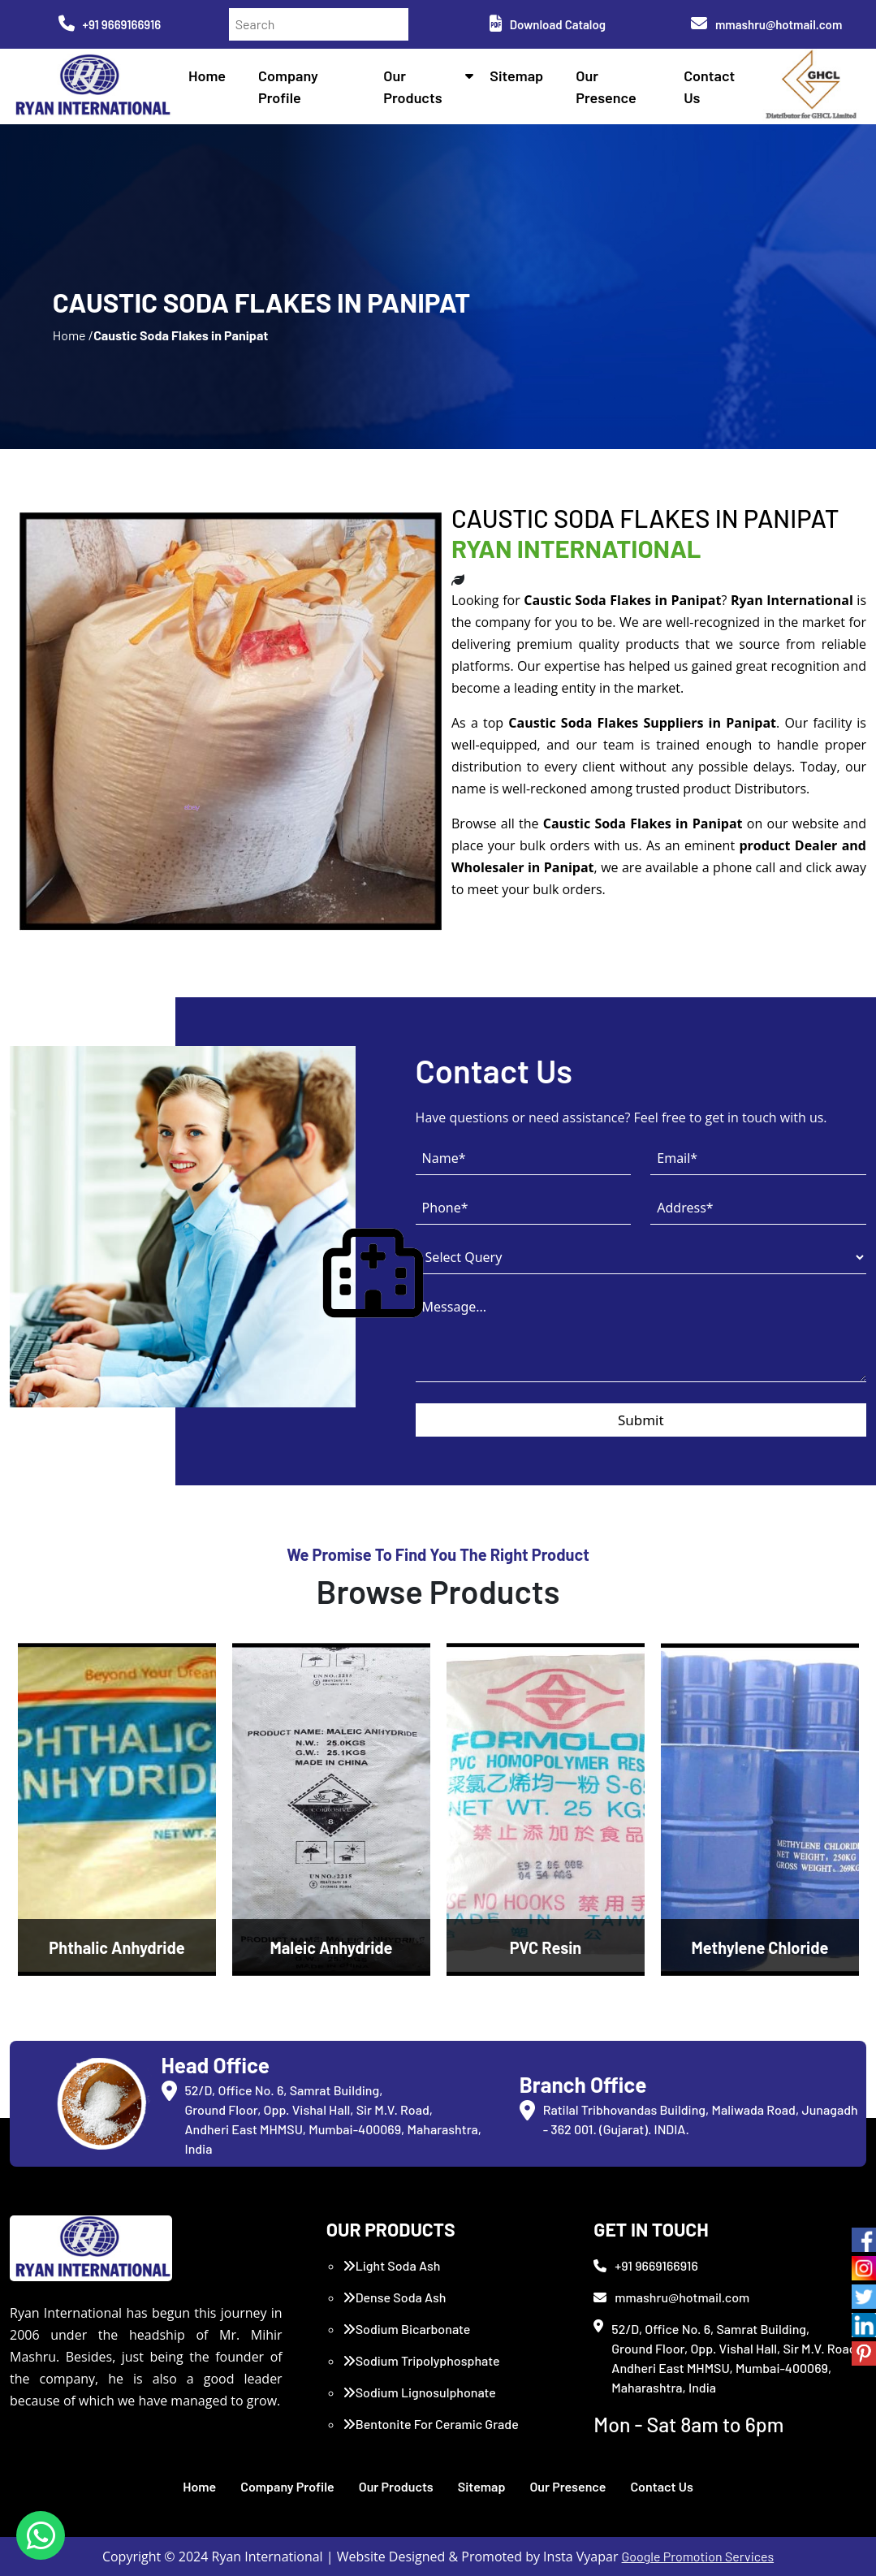  What do you see at coordinates (373, 1273) in the screenshot?
I see `view nearby hospitals or medical facilities` at bounding box center [373, 1273].